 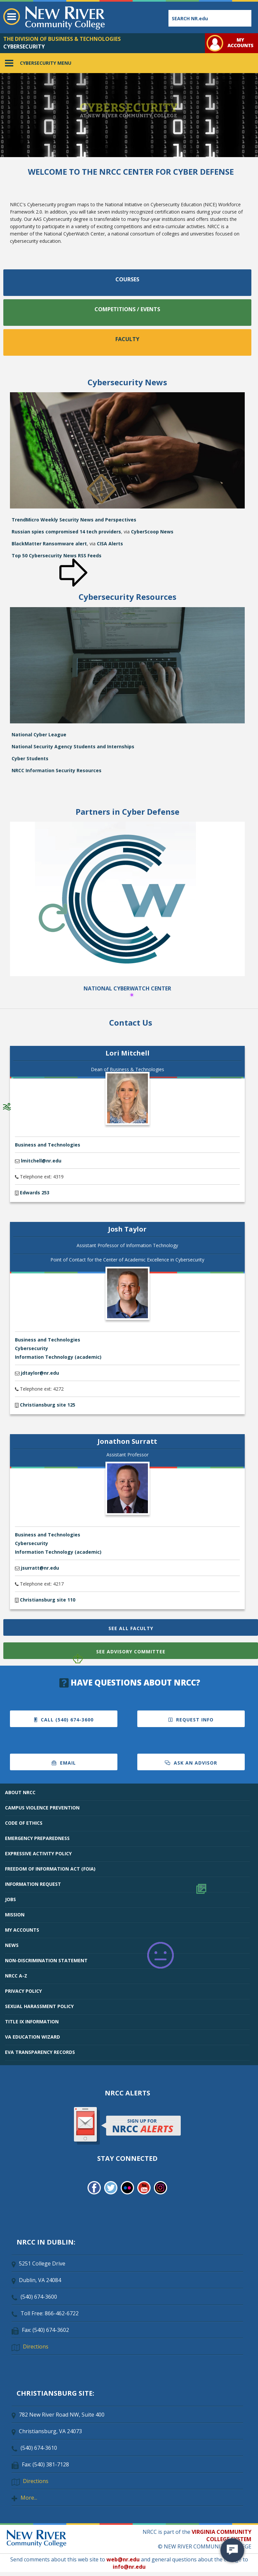 What do you see at coordinates (101, 489) in the screenshot?
I see `indicates a warning or caution state` at bounding box center [101, 489].